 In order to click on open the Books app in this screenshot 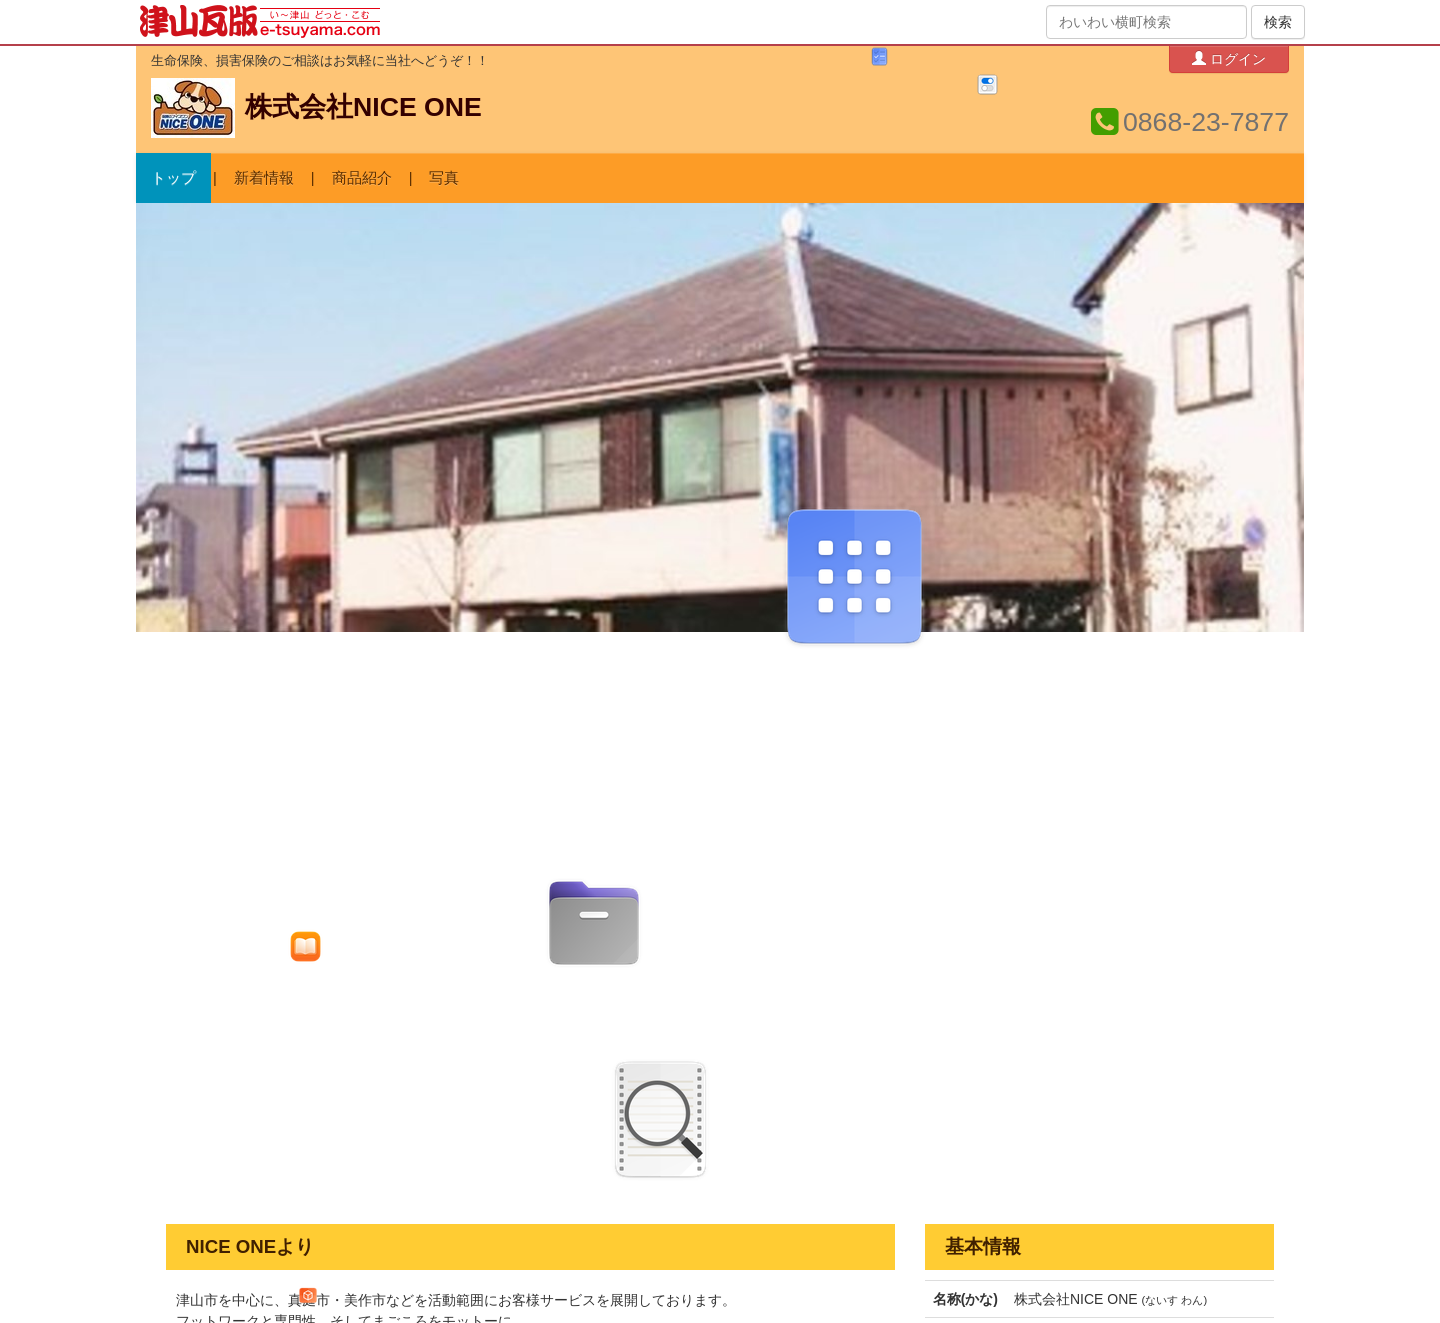, I will do `click(305, 946)`.